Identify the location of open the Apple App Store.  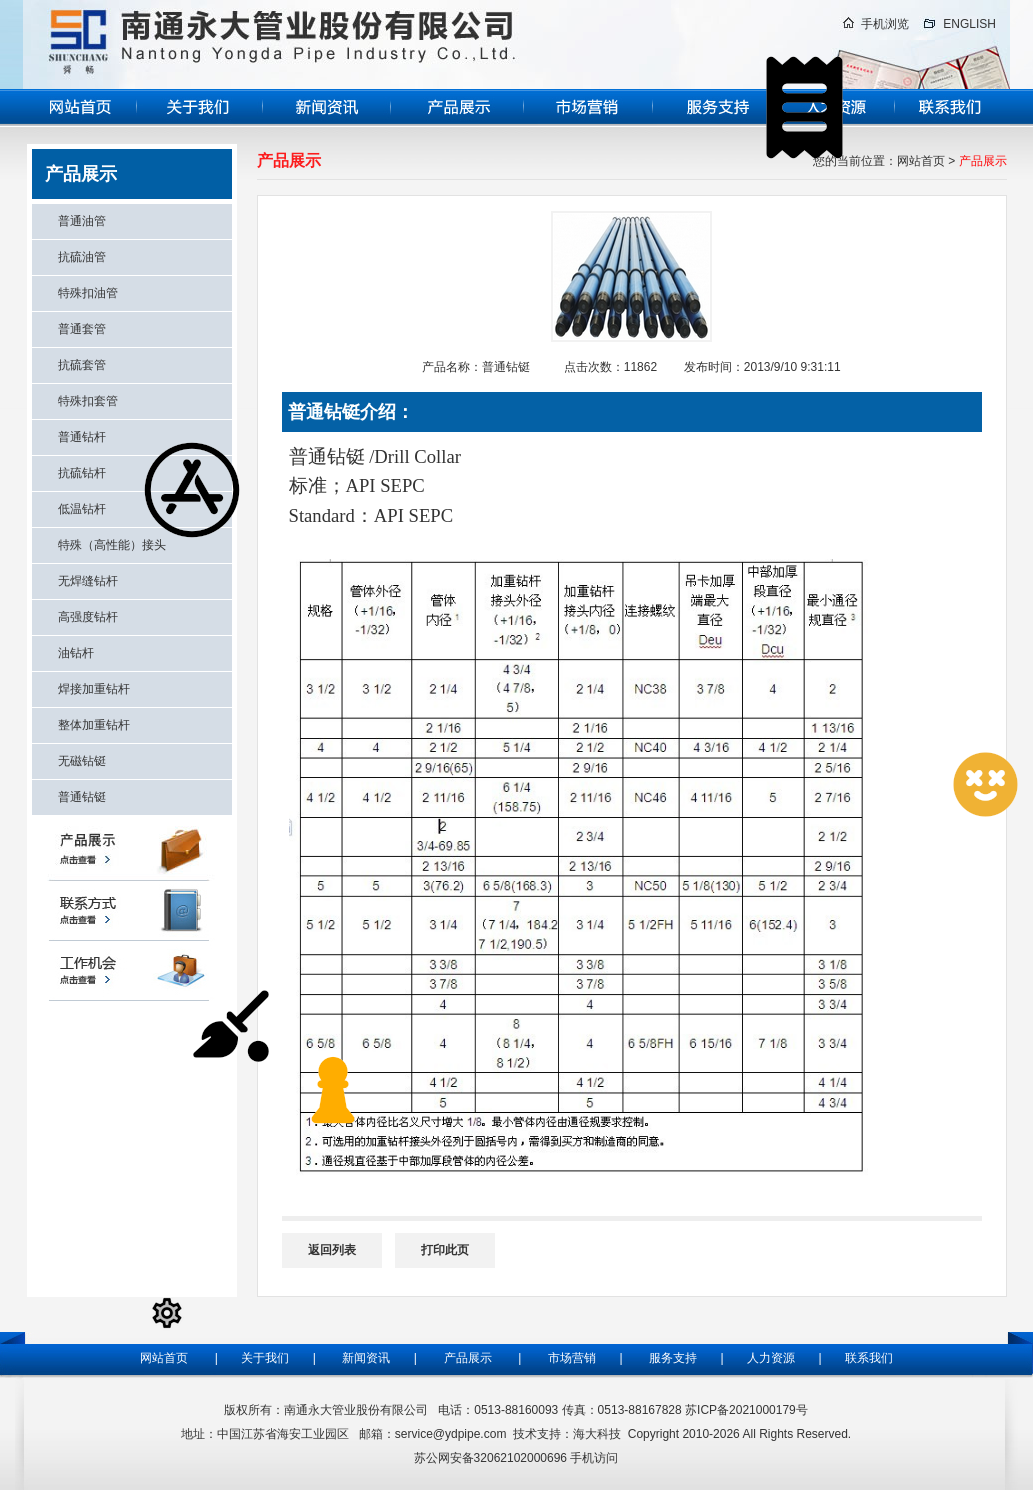
(192, 490).